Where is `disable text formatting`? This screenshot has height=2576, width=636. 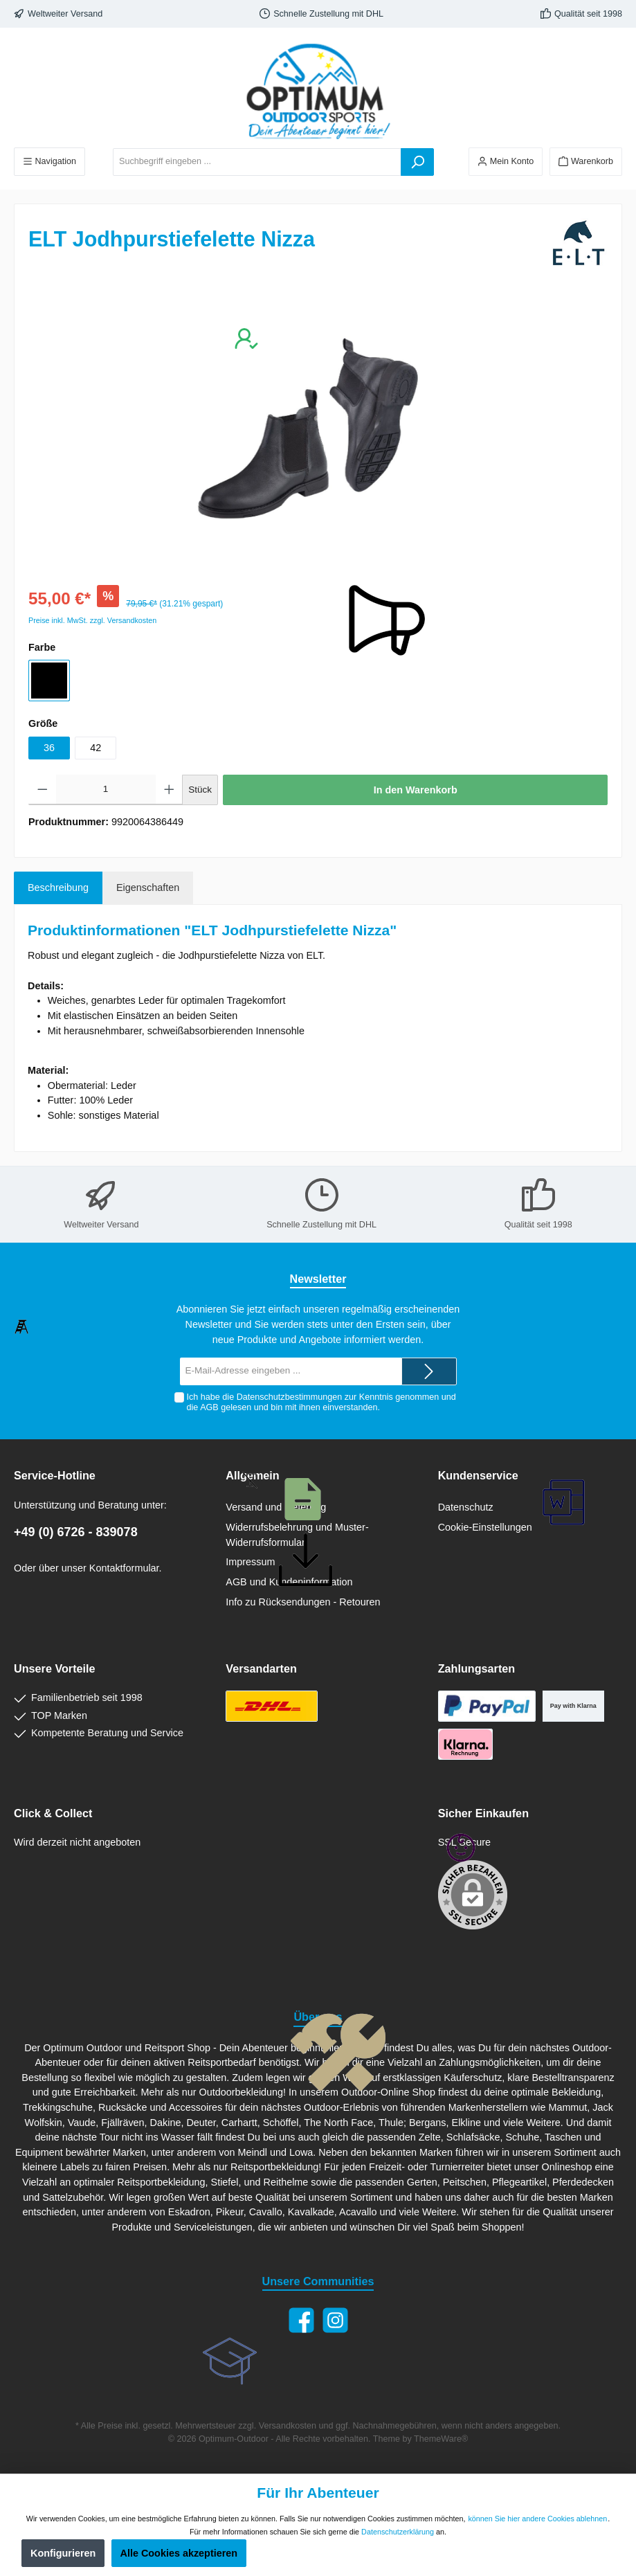 disable text formatting is located at coordinates (250, 1480).